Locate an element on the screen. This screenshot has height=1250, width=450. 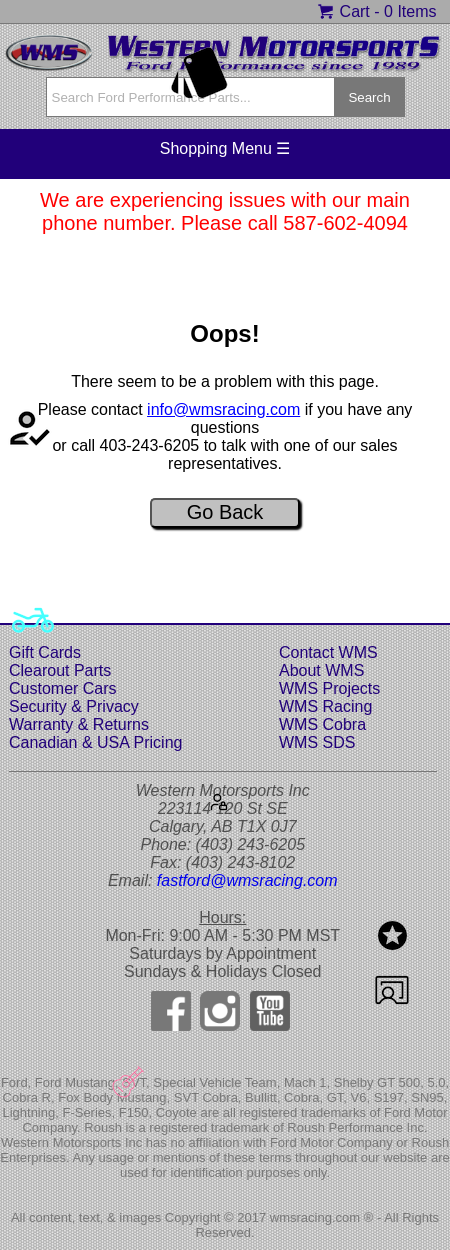
select motorcycle as vehicle type is located at coordinates (33, 621).